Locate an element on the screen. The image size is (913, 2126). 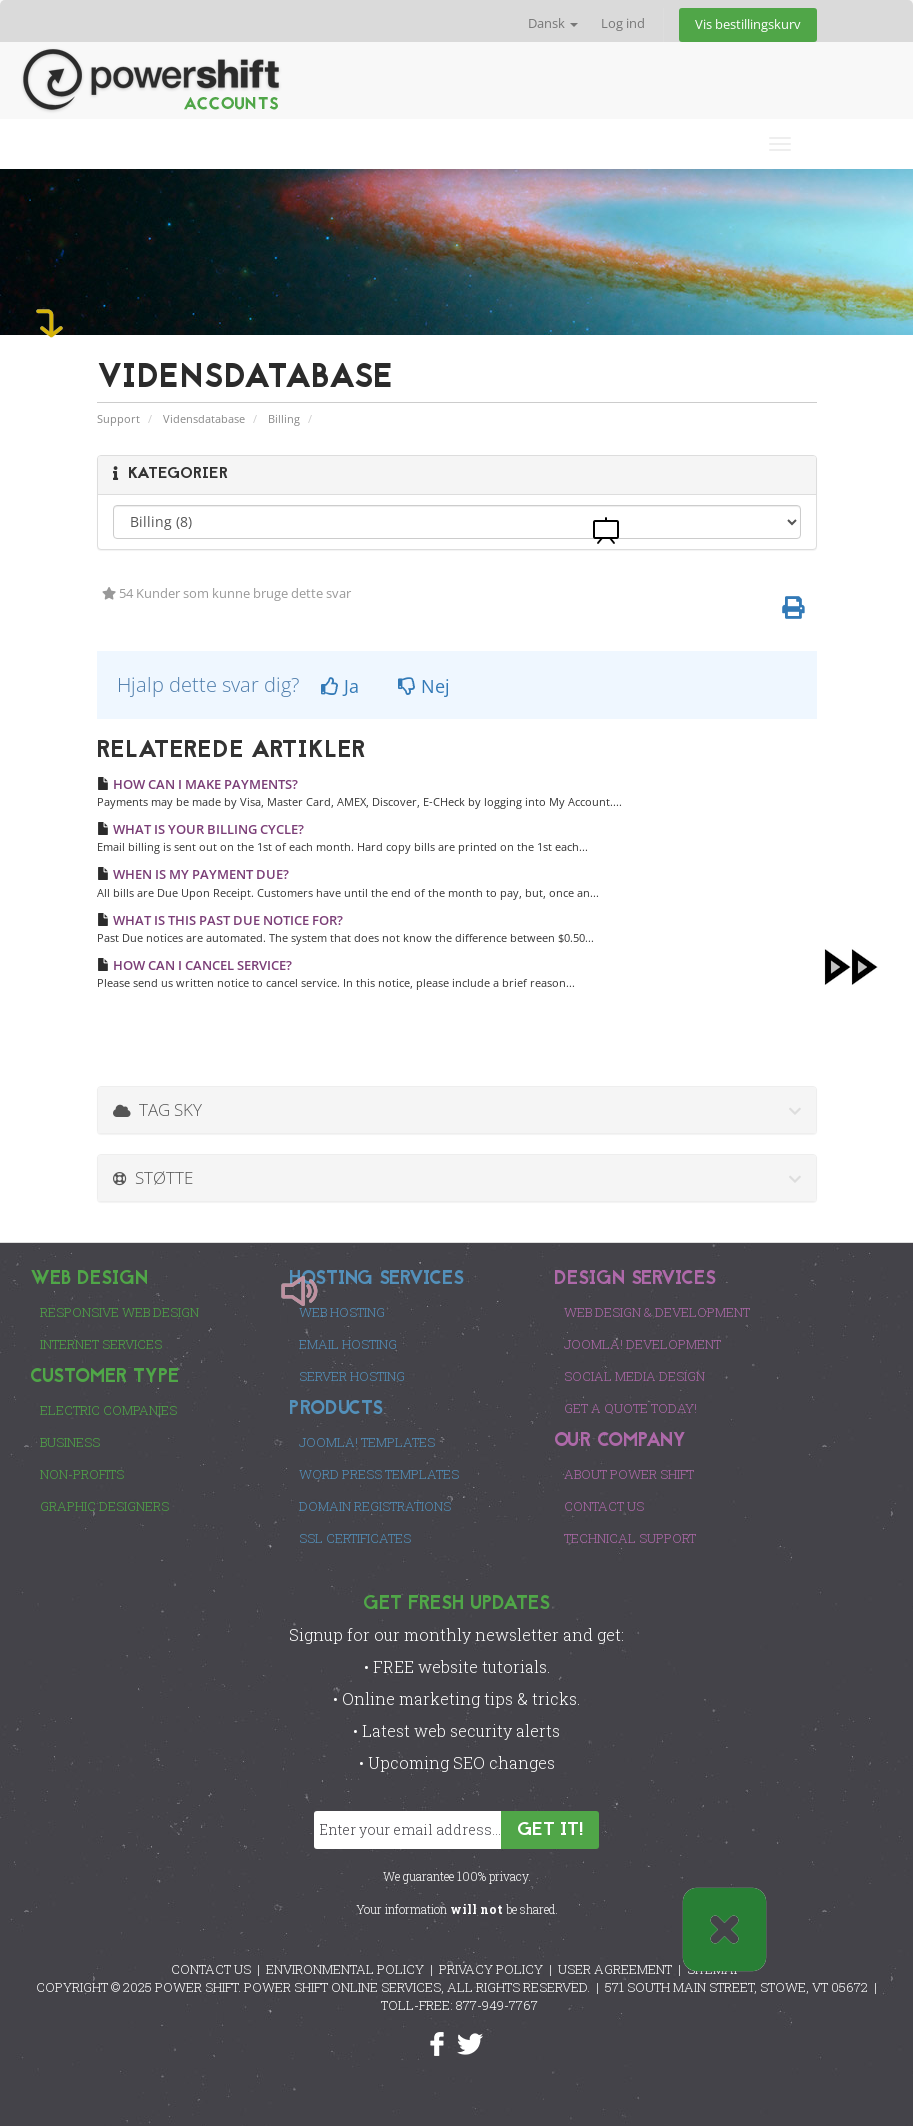
close or dismiss a modal window is located at coordinates (724, 1929).